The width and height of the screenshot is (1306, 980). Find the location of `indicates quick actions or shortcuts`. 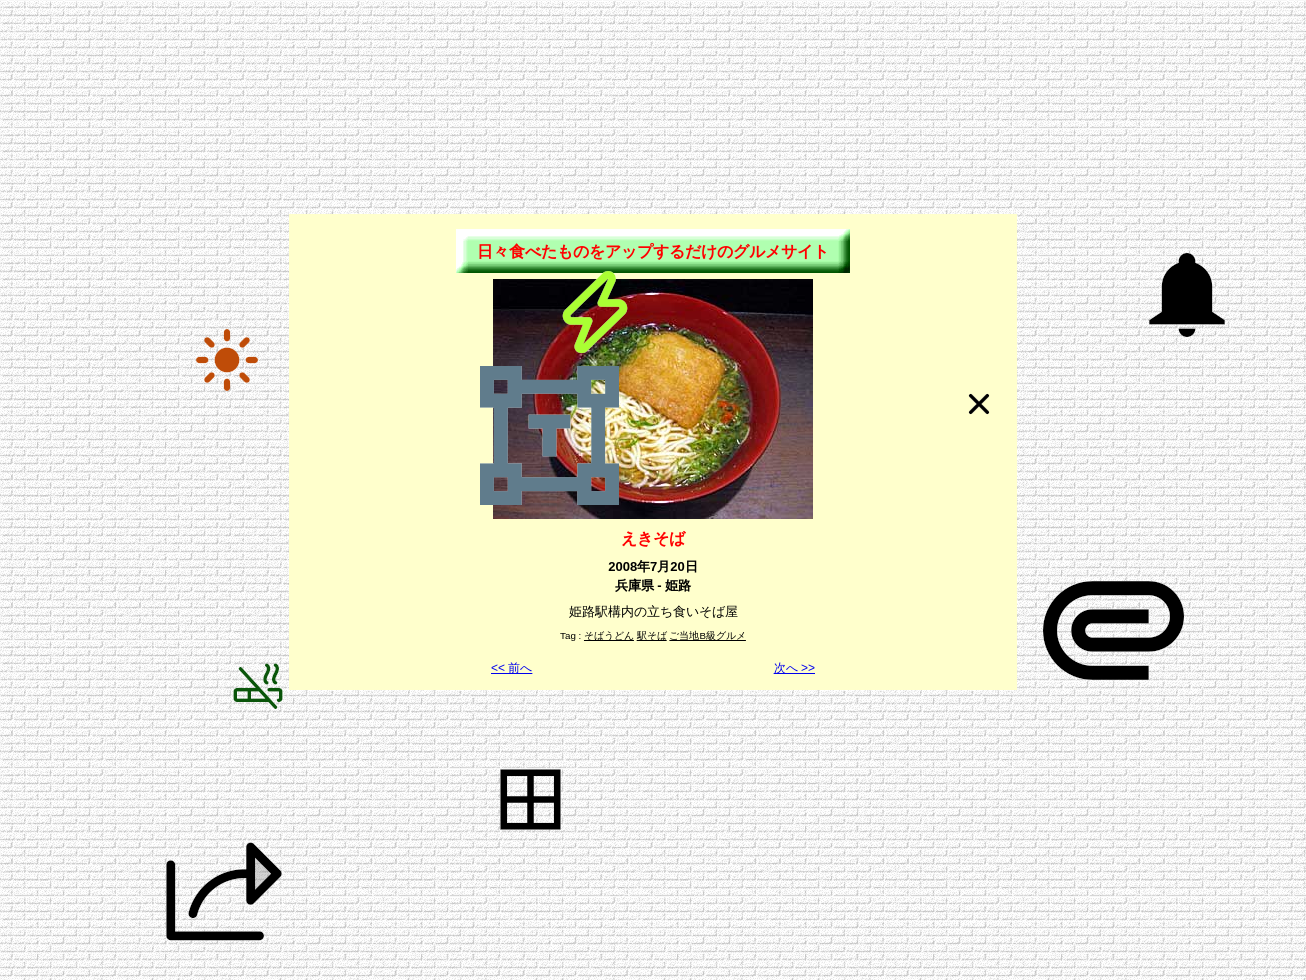

indicates quick actions or shortcuts is located at coordinates (595, 312).